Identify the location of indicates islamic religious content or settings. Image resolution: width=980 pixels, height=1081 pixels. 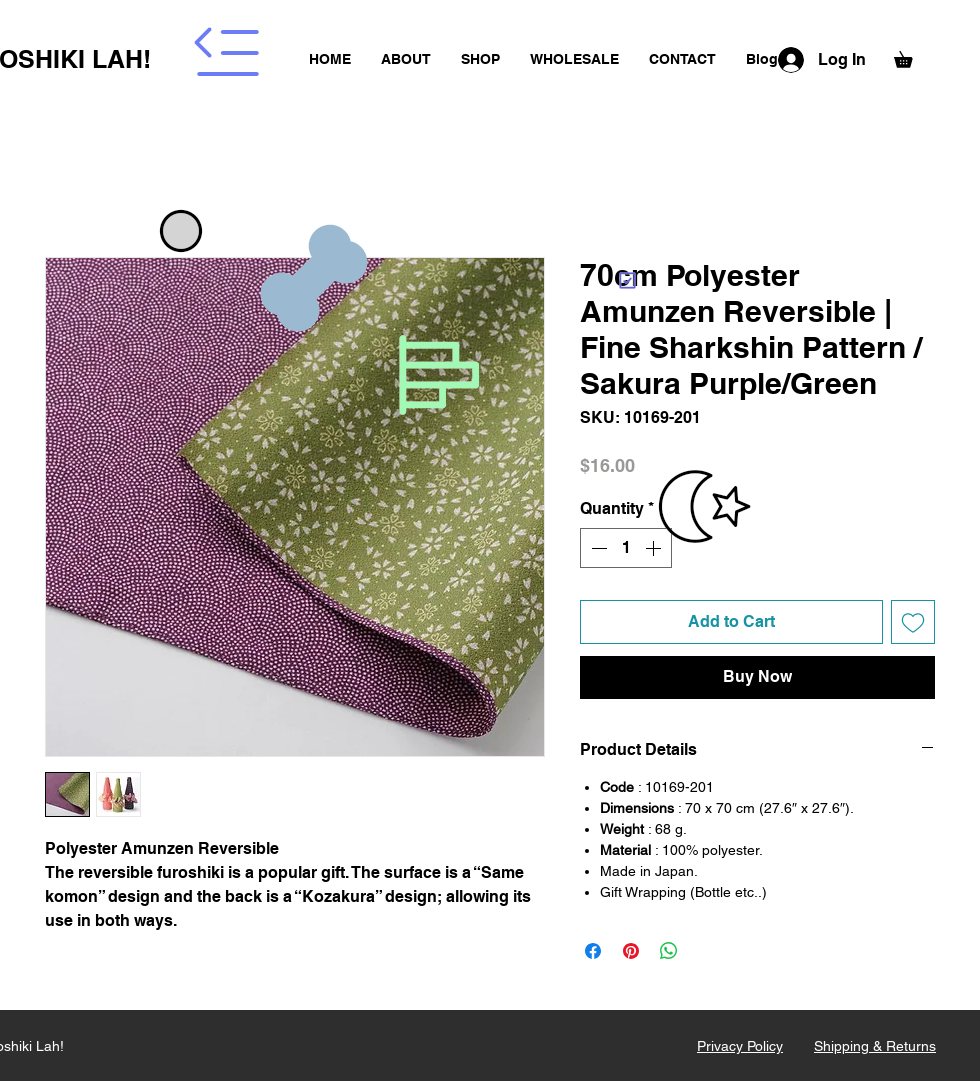
(701, 506).